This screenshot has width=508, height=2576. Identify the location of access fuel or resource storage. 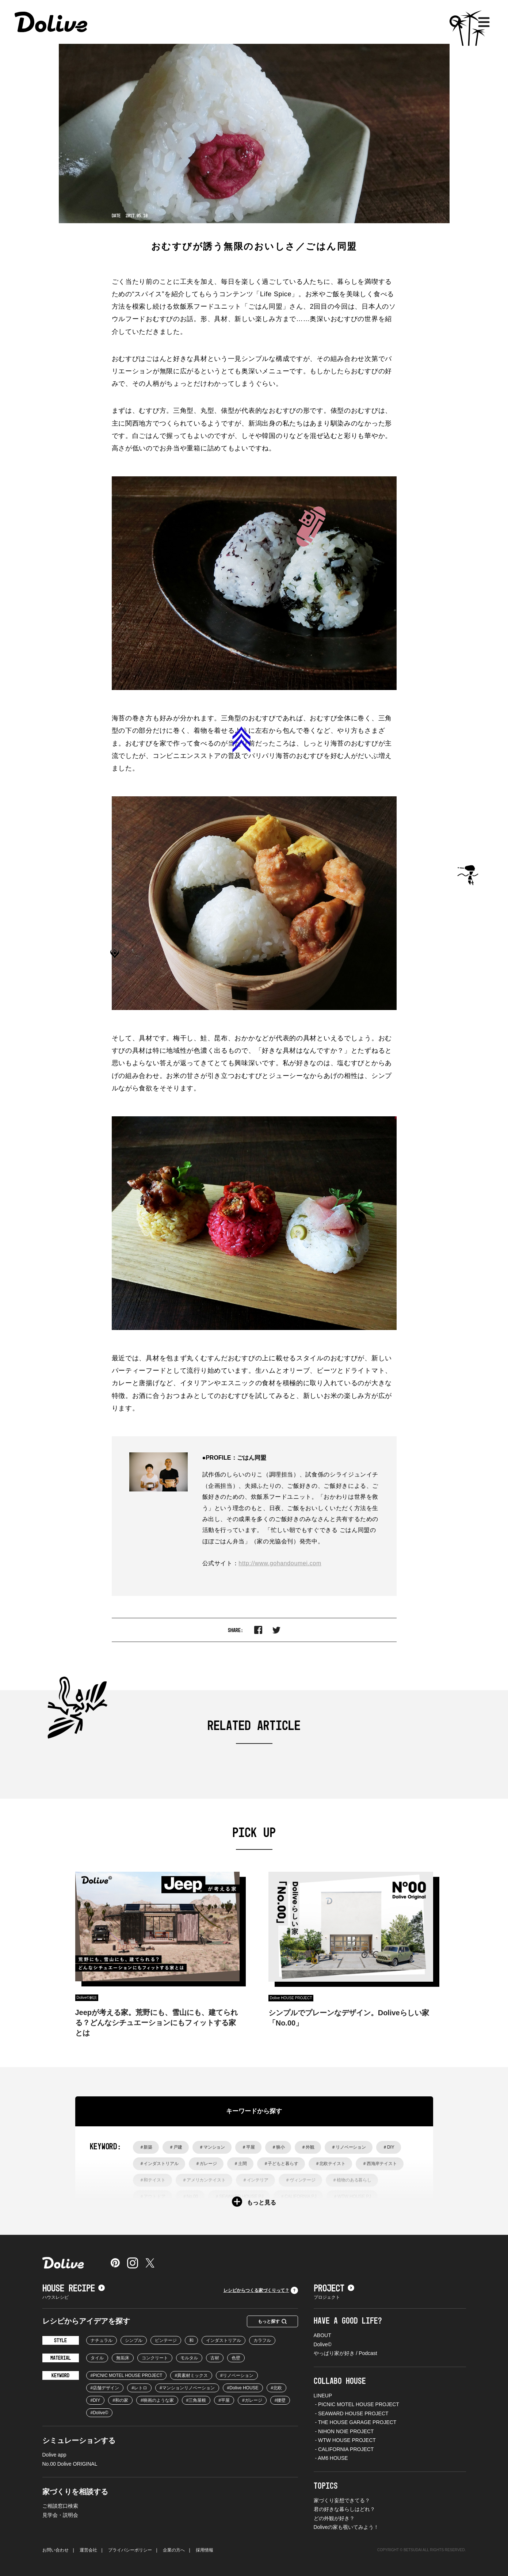
(312, 526).